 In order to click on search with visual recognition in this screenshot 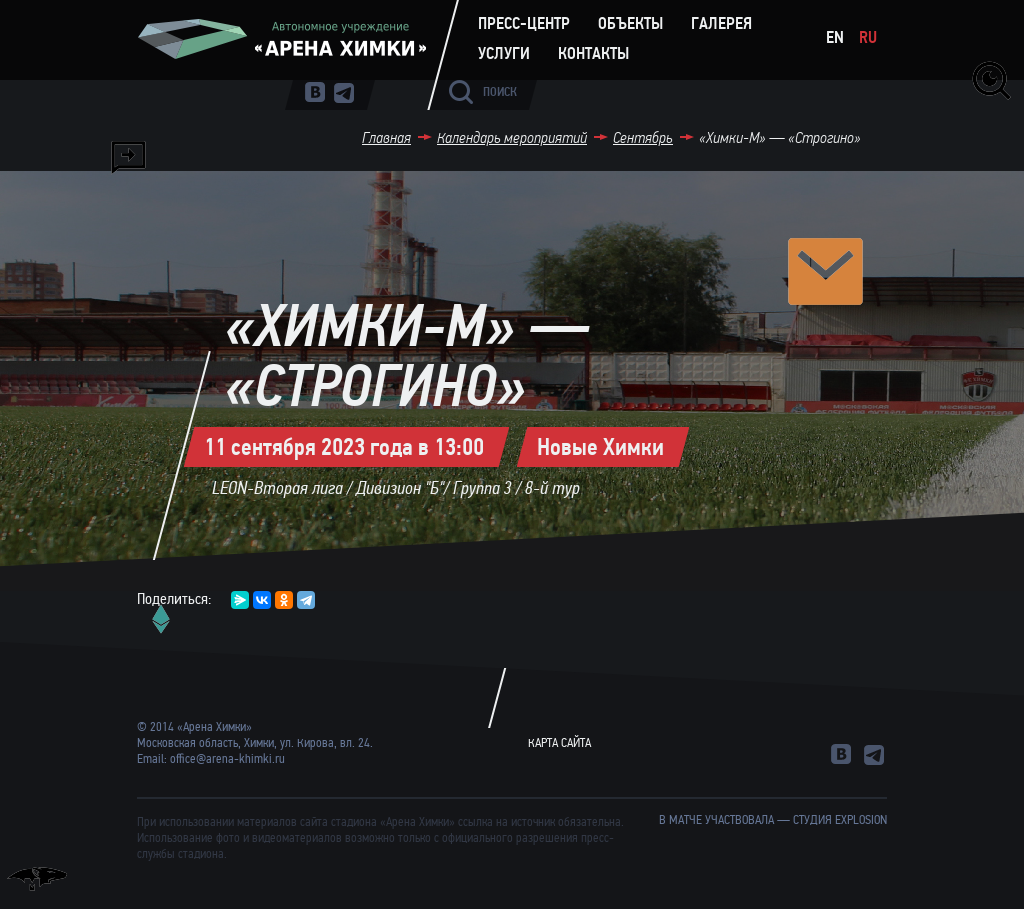, I will do `click(991, 80)`.